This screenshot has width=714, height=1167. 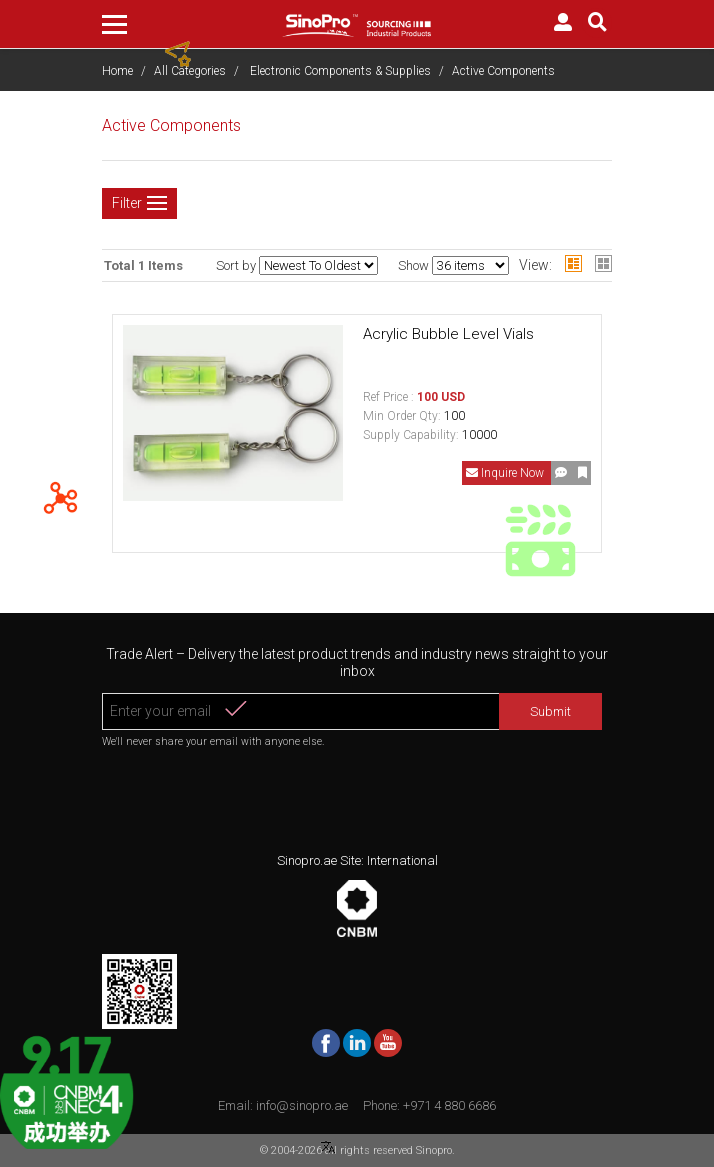 I want to click on view network connections or relationships, so click(x=60, y=498).